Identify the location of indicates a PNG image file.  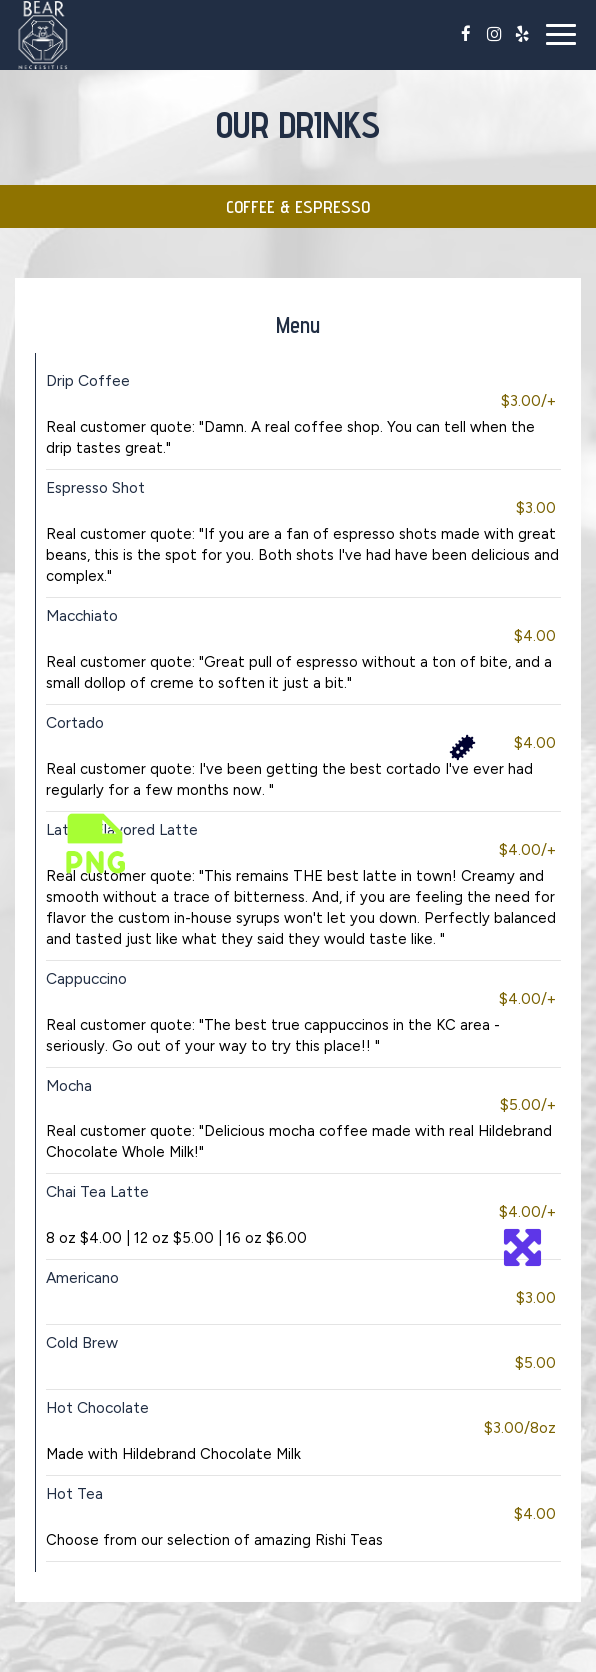
(95, 846).